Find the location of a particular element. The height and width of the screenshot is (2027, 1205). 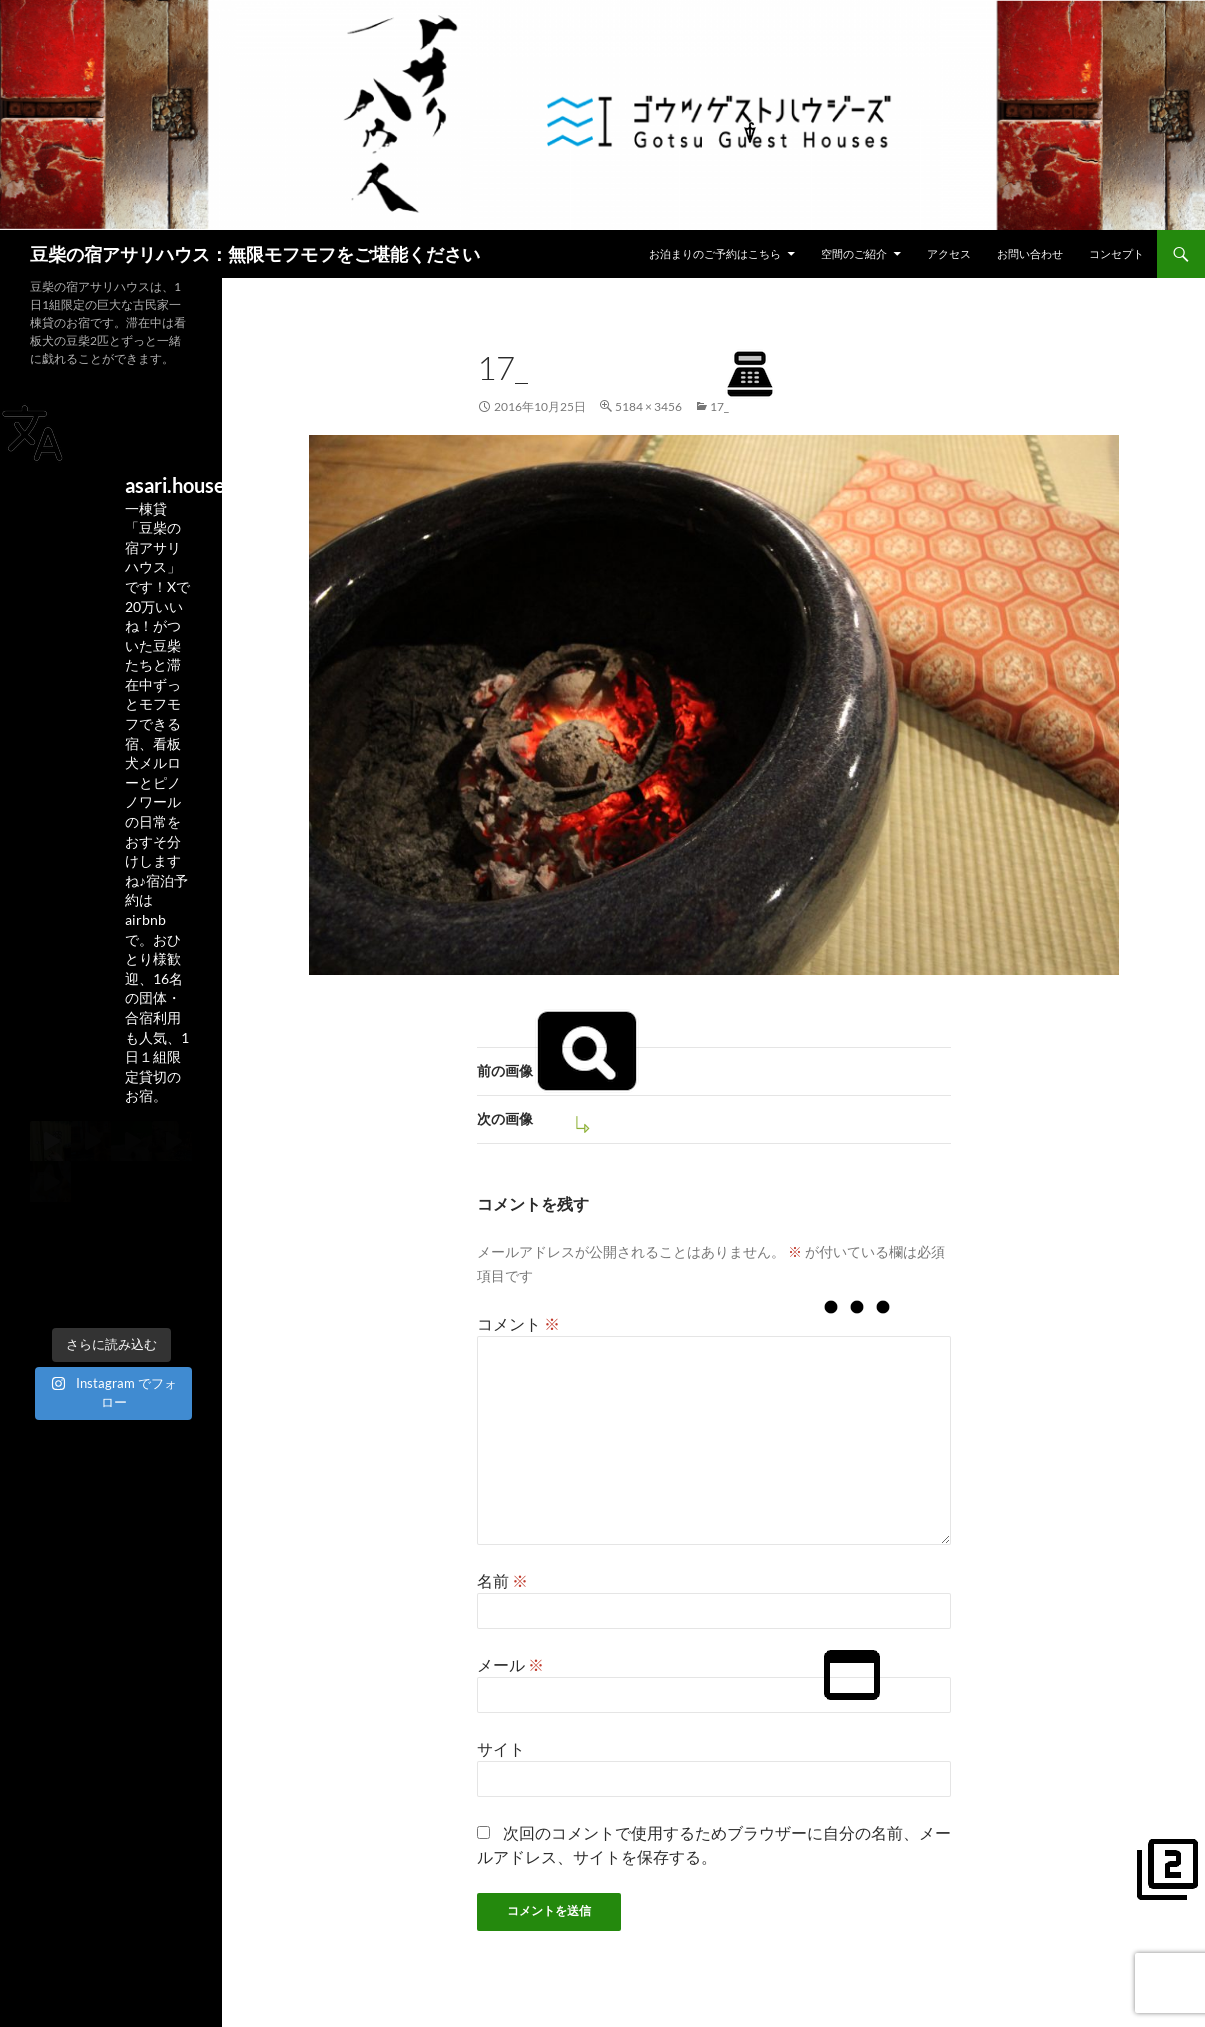

access point of sale terminal is located at coordinates (750, 374).